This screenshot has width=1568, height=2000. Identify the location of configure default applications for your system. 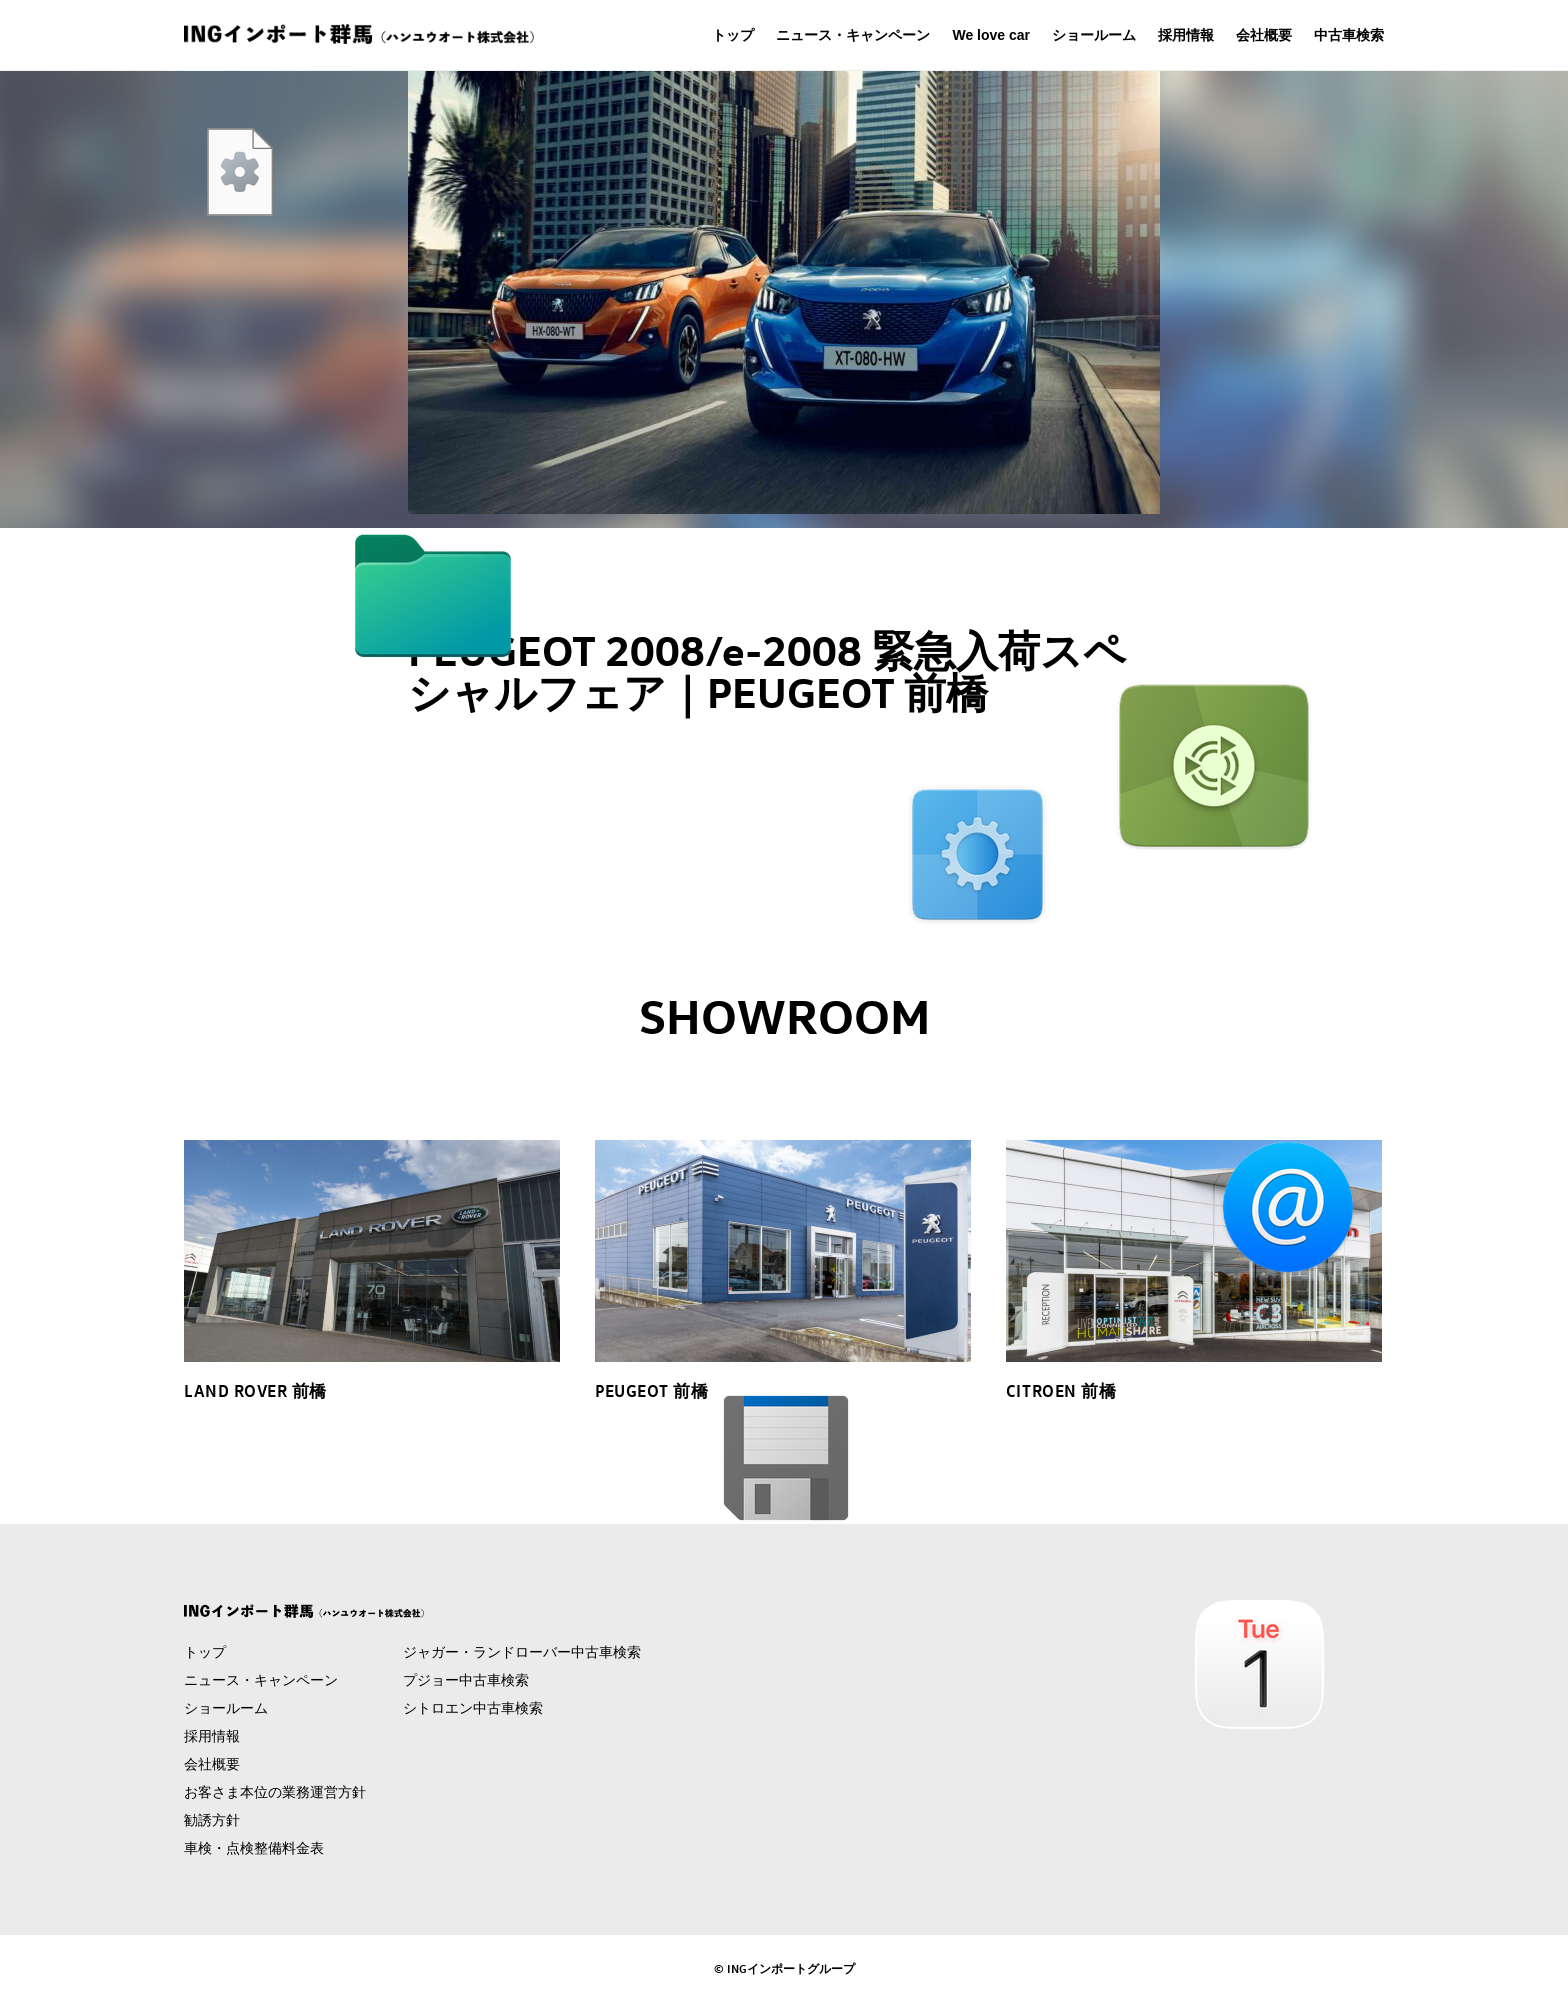
(977, 854).